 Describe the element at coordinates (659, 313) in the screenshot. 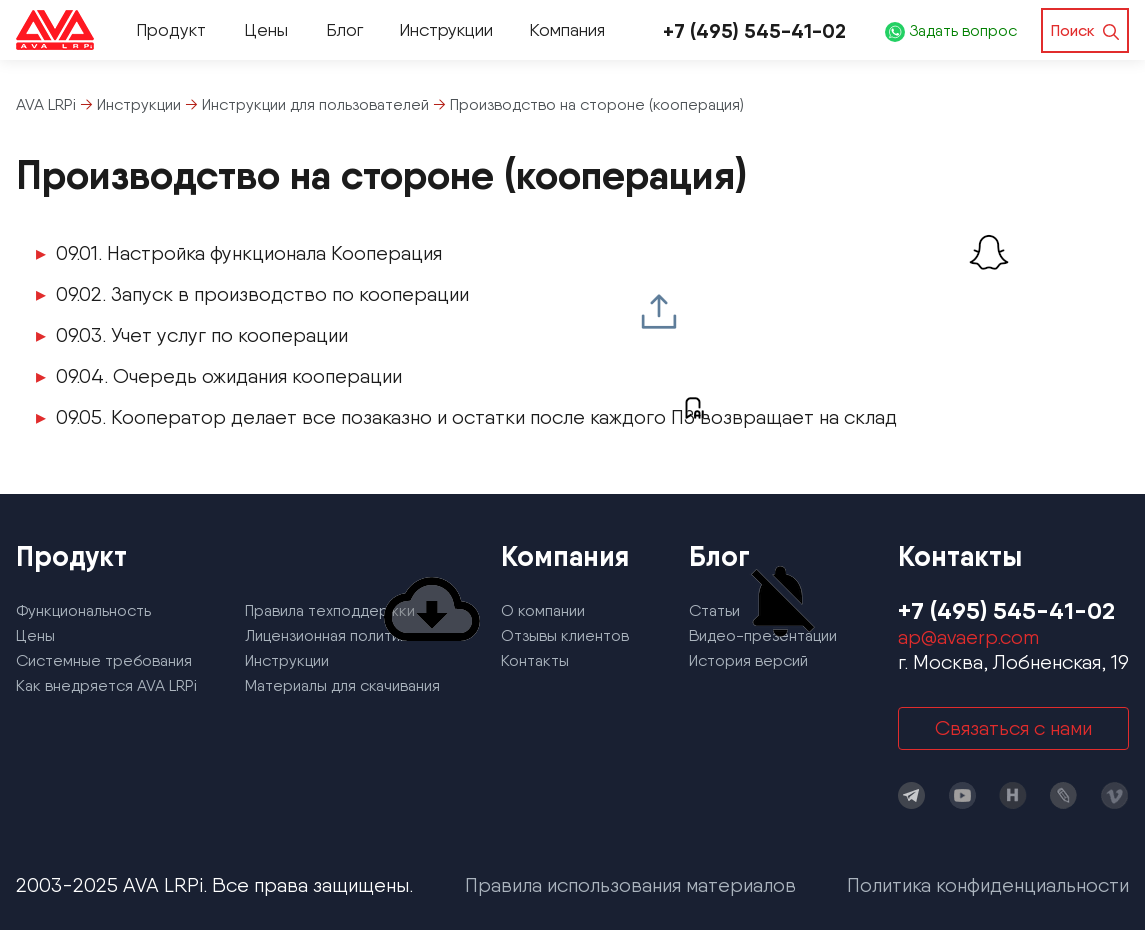

I see `upload a file or document` at that location.